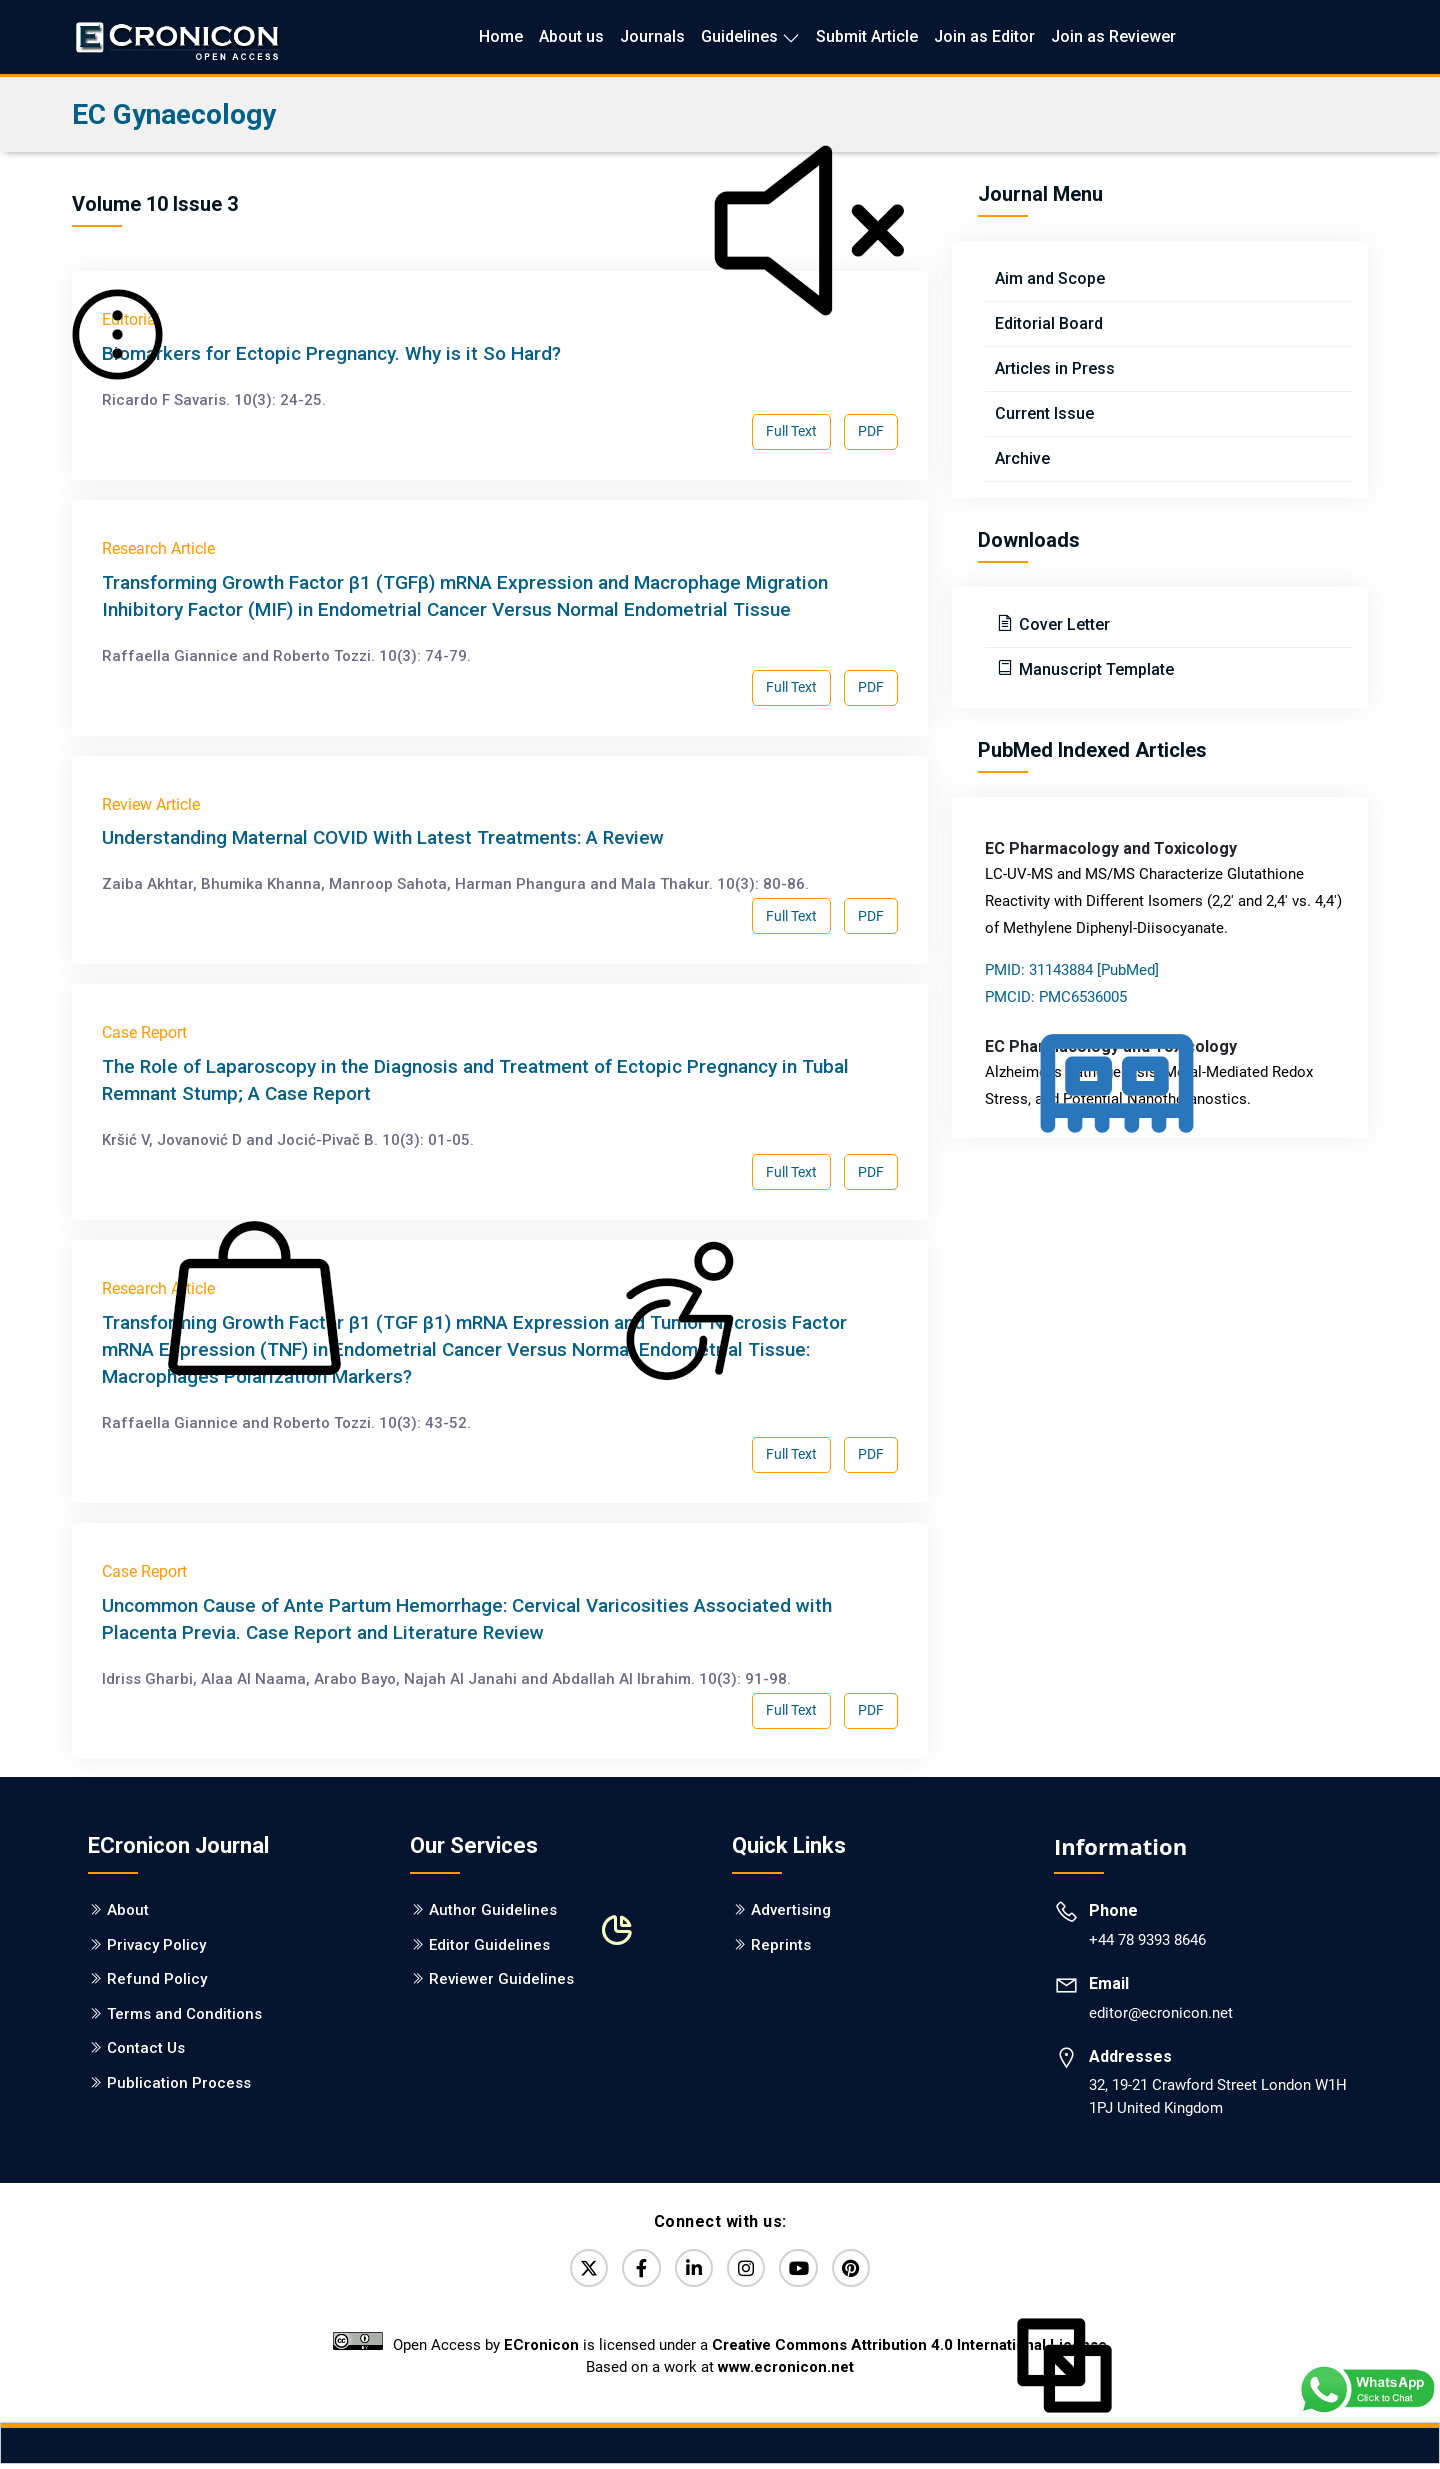  I want to click on indicates wheelchair accessible route or facility, so click(682, 1313).